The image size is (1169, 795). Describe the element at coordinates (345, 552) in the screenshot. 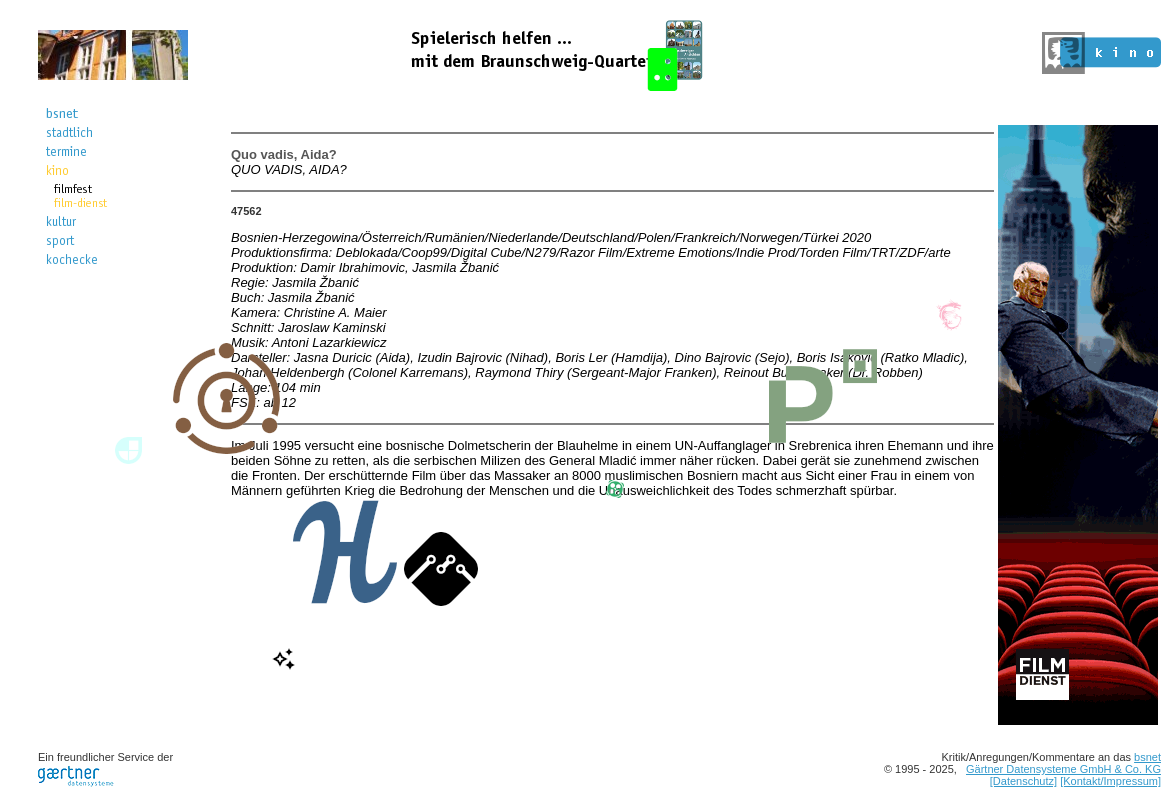

I see `visit the Humble Bundle website or store` at that location.